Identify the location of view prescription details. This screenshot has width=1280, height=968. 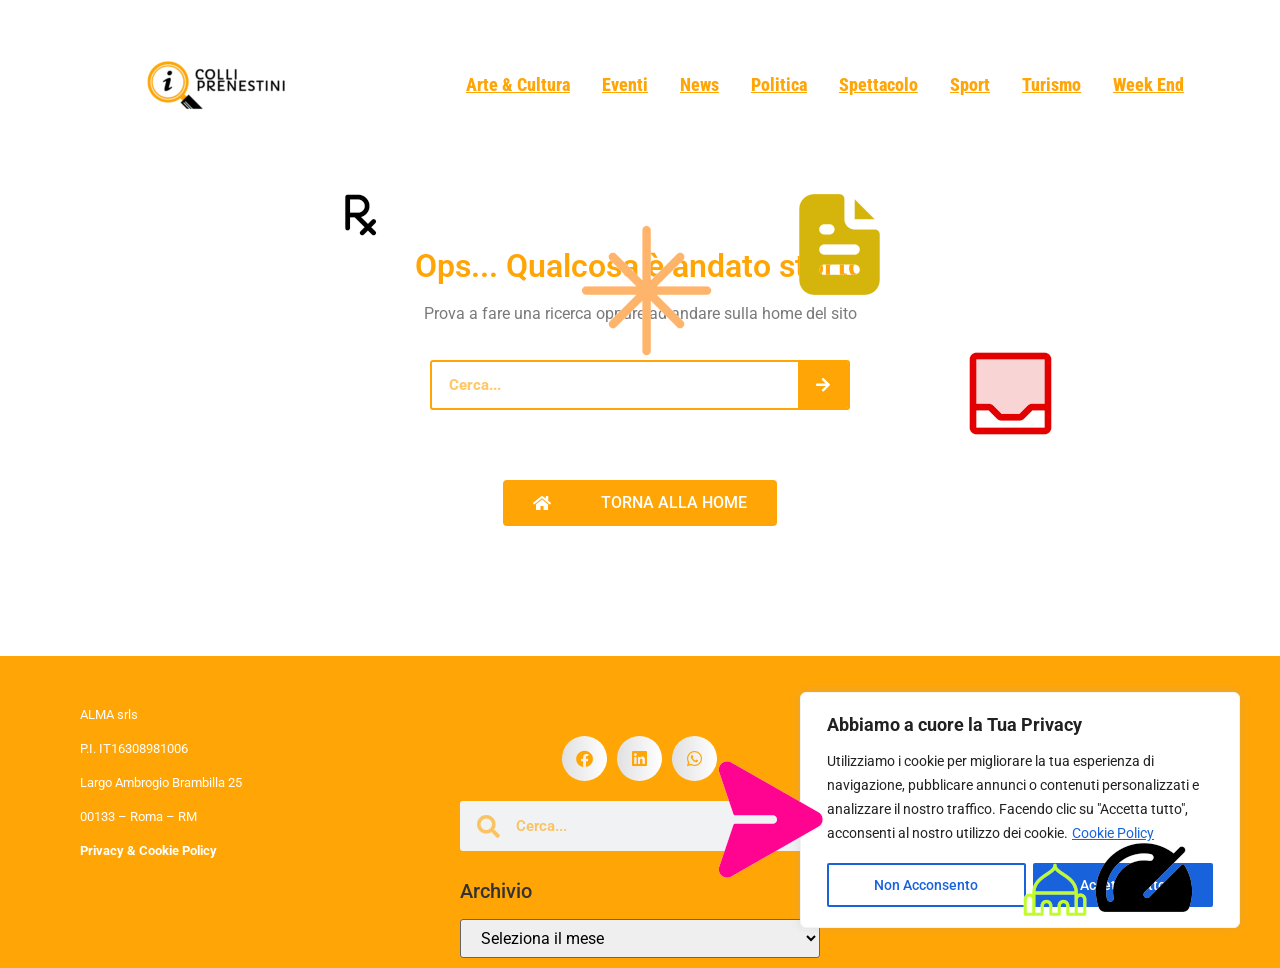
(359, 215).